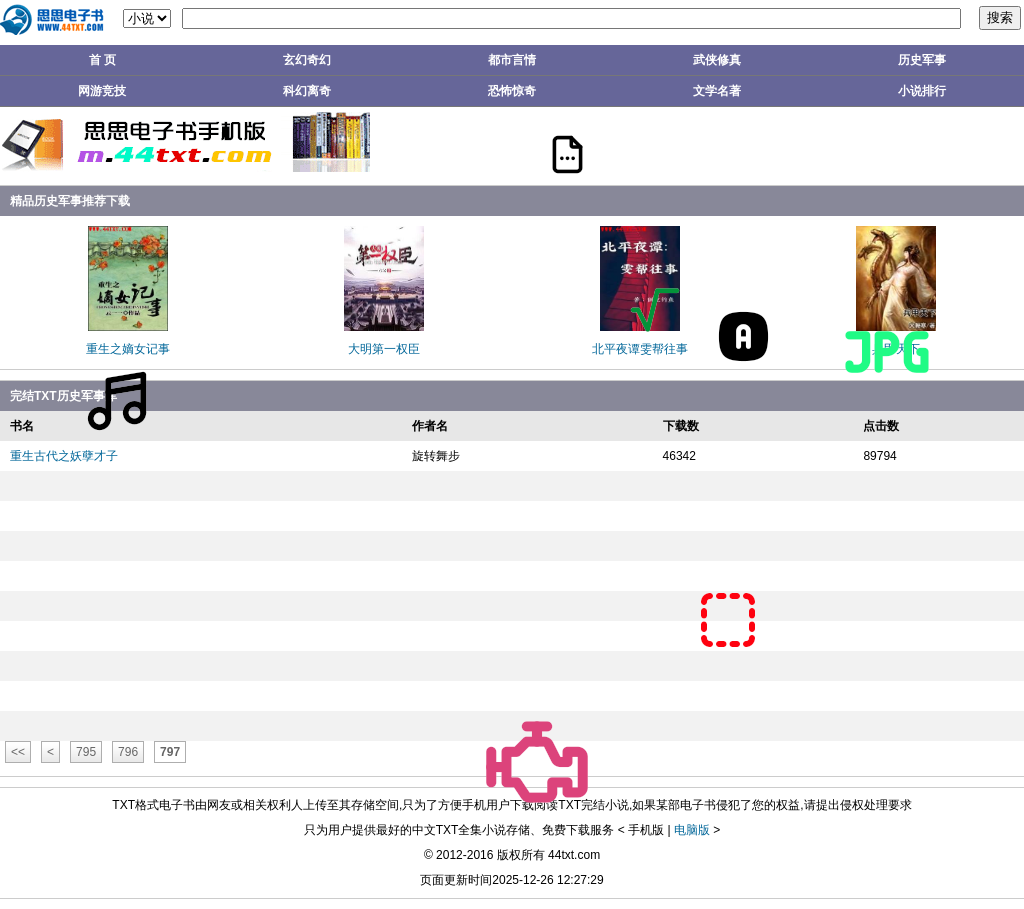  What do you see at coordinates (728, 620) in the screenshot?
I see `create a selection area` at bounding box center [728, 620].